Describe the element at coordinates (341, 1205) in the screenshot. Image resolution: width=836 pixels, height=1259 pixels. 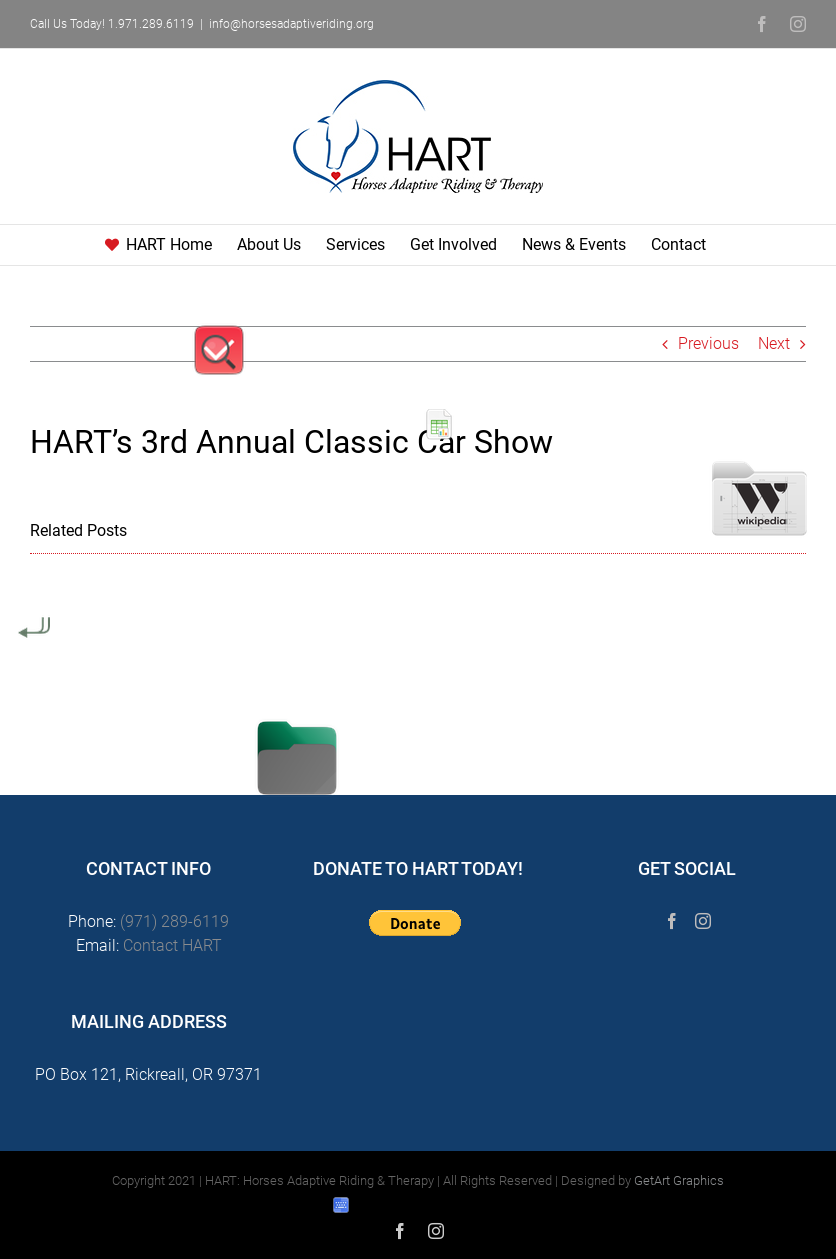
I see `access peripheral device settings` at that location.